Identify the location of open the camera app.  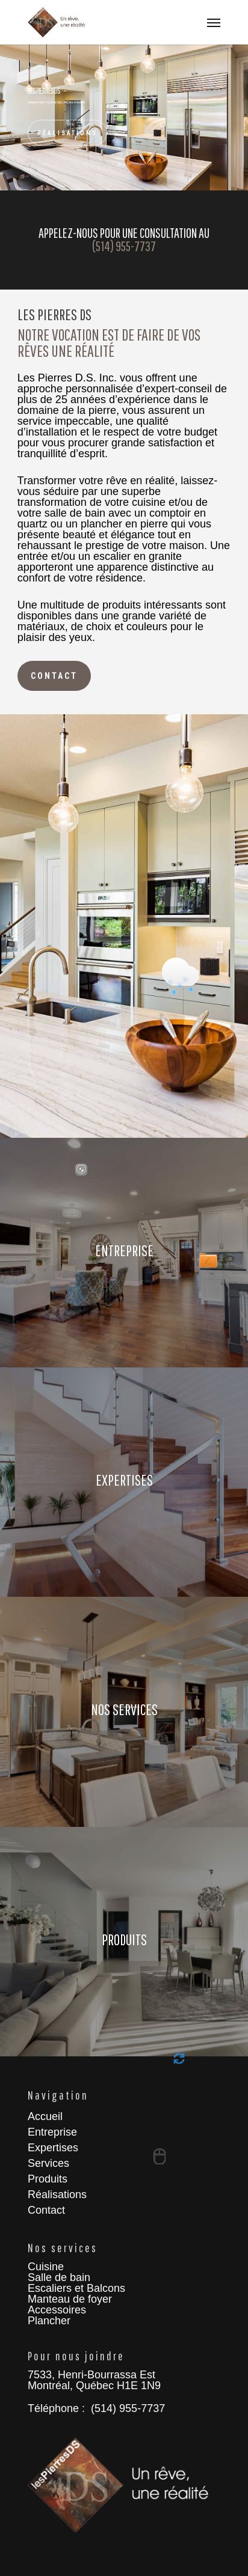
(81, 1170).